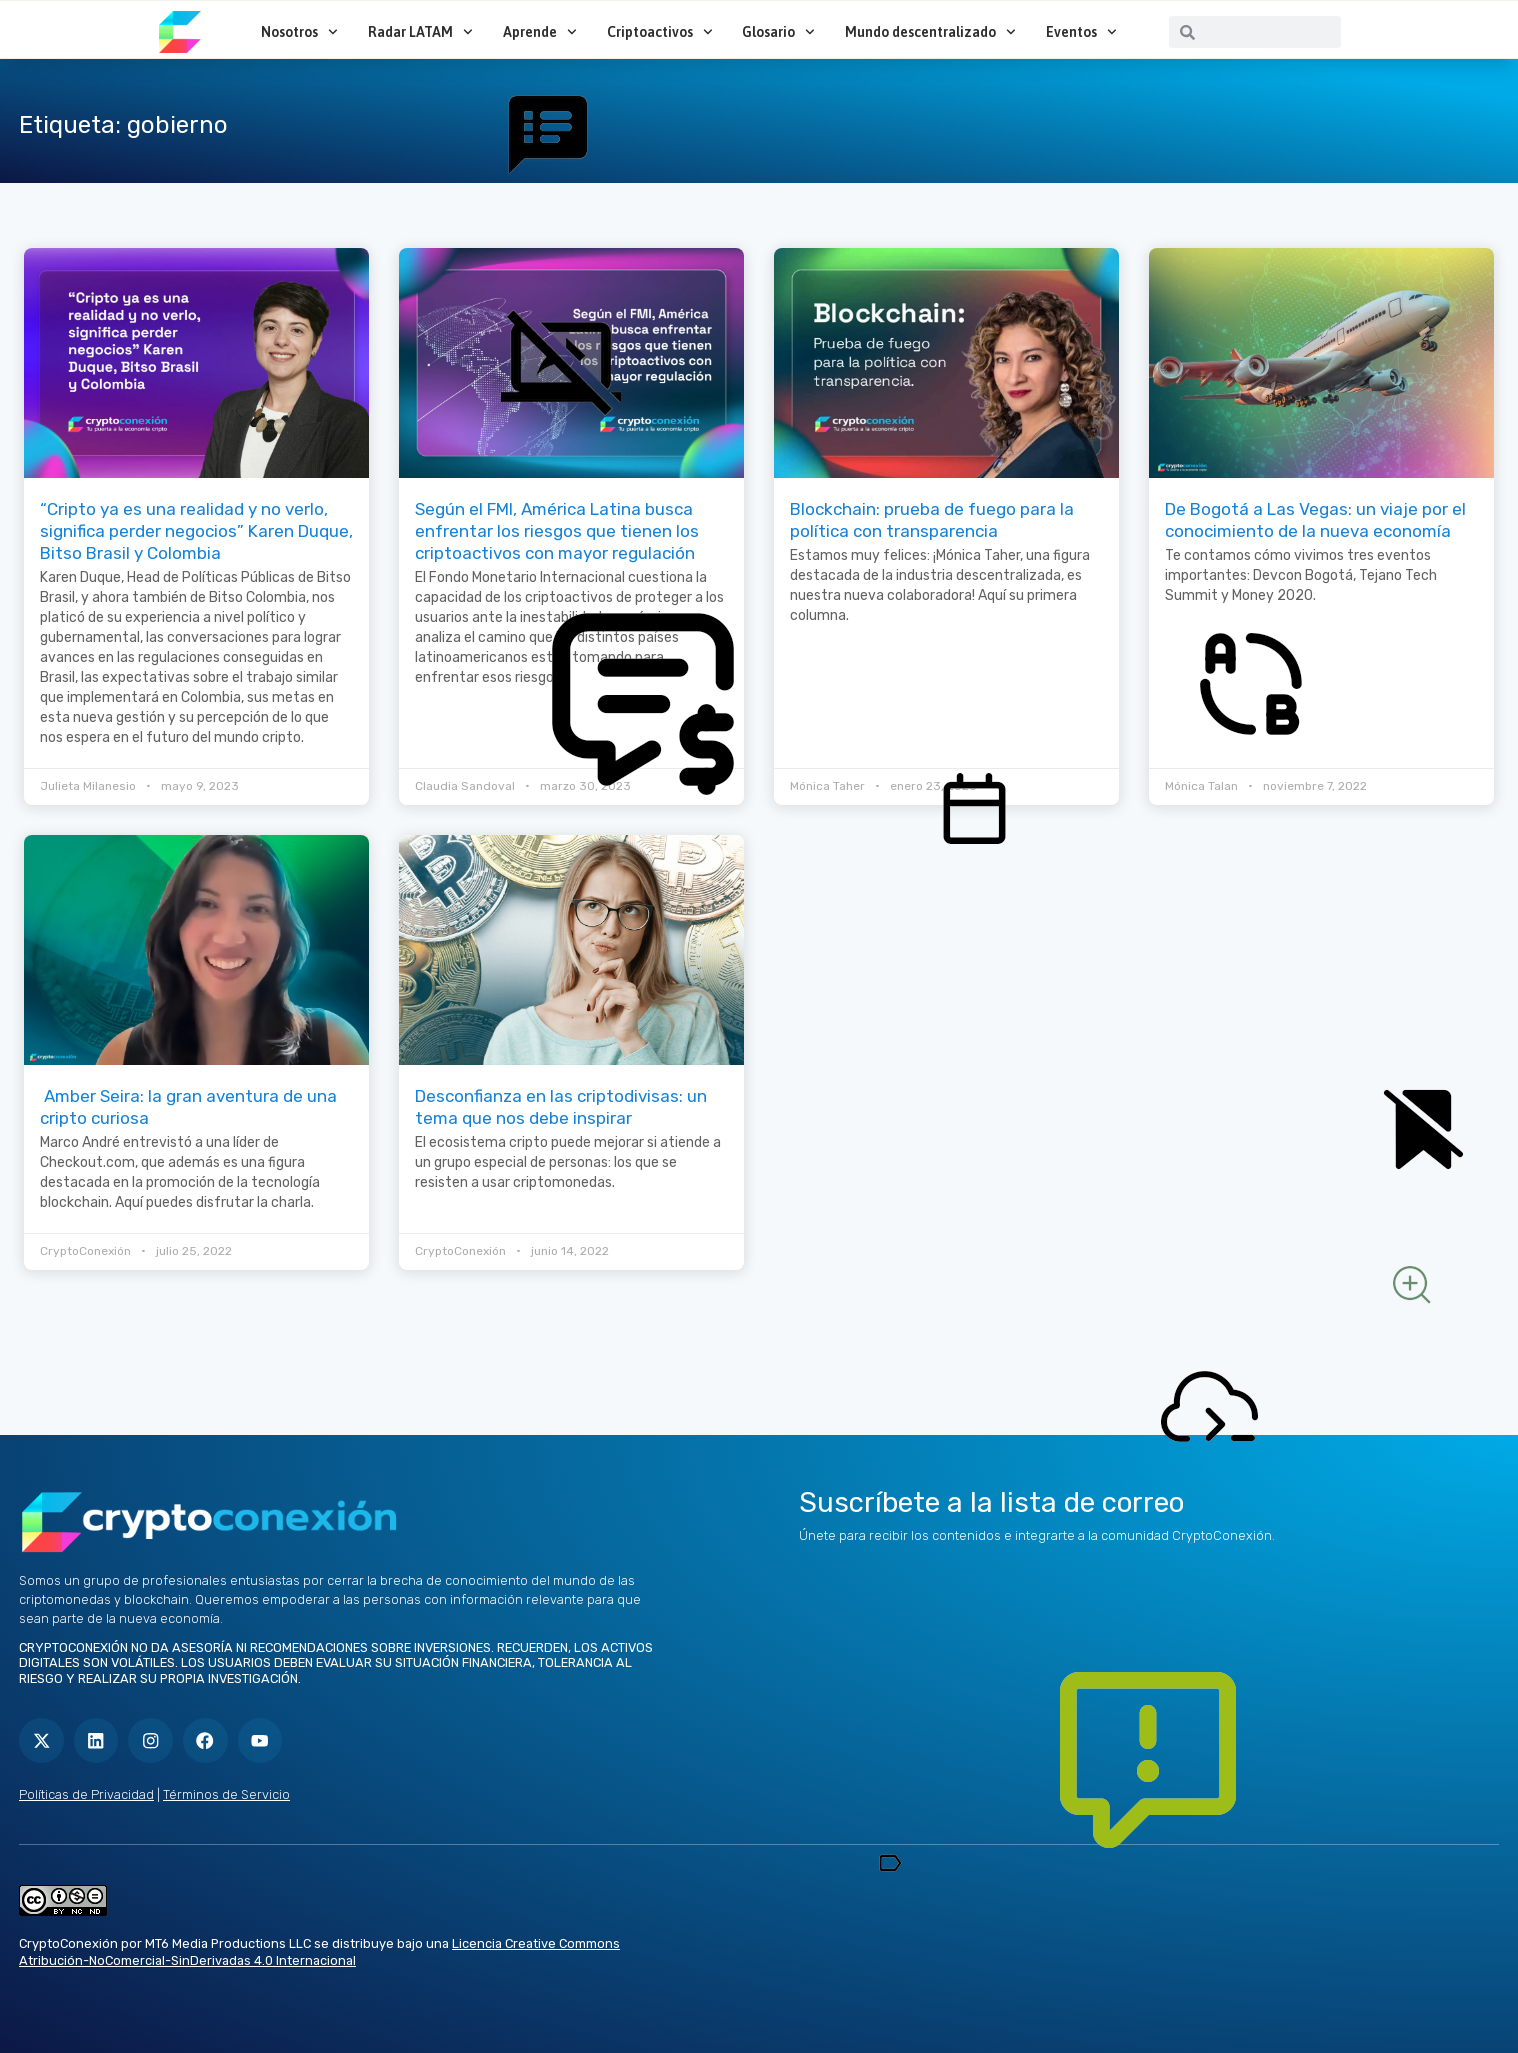 This screenshot has height=2053, width=1518. What do you see at coordinates (1251, 684) in the screenshot?
I see `switch between option A and option B` at bounding box center [1251, 684].